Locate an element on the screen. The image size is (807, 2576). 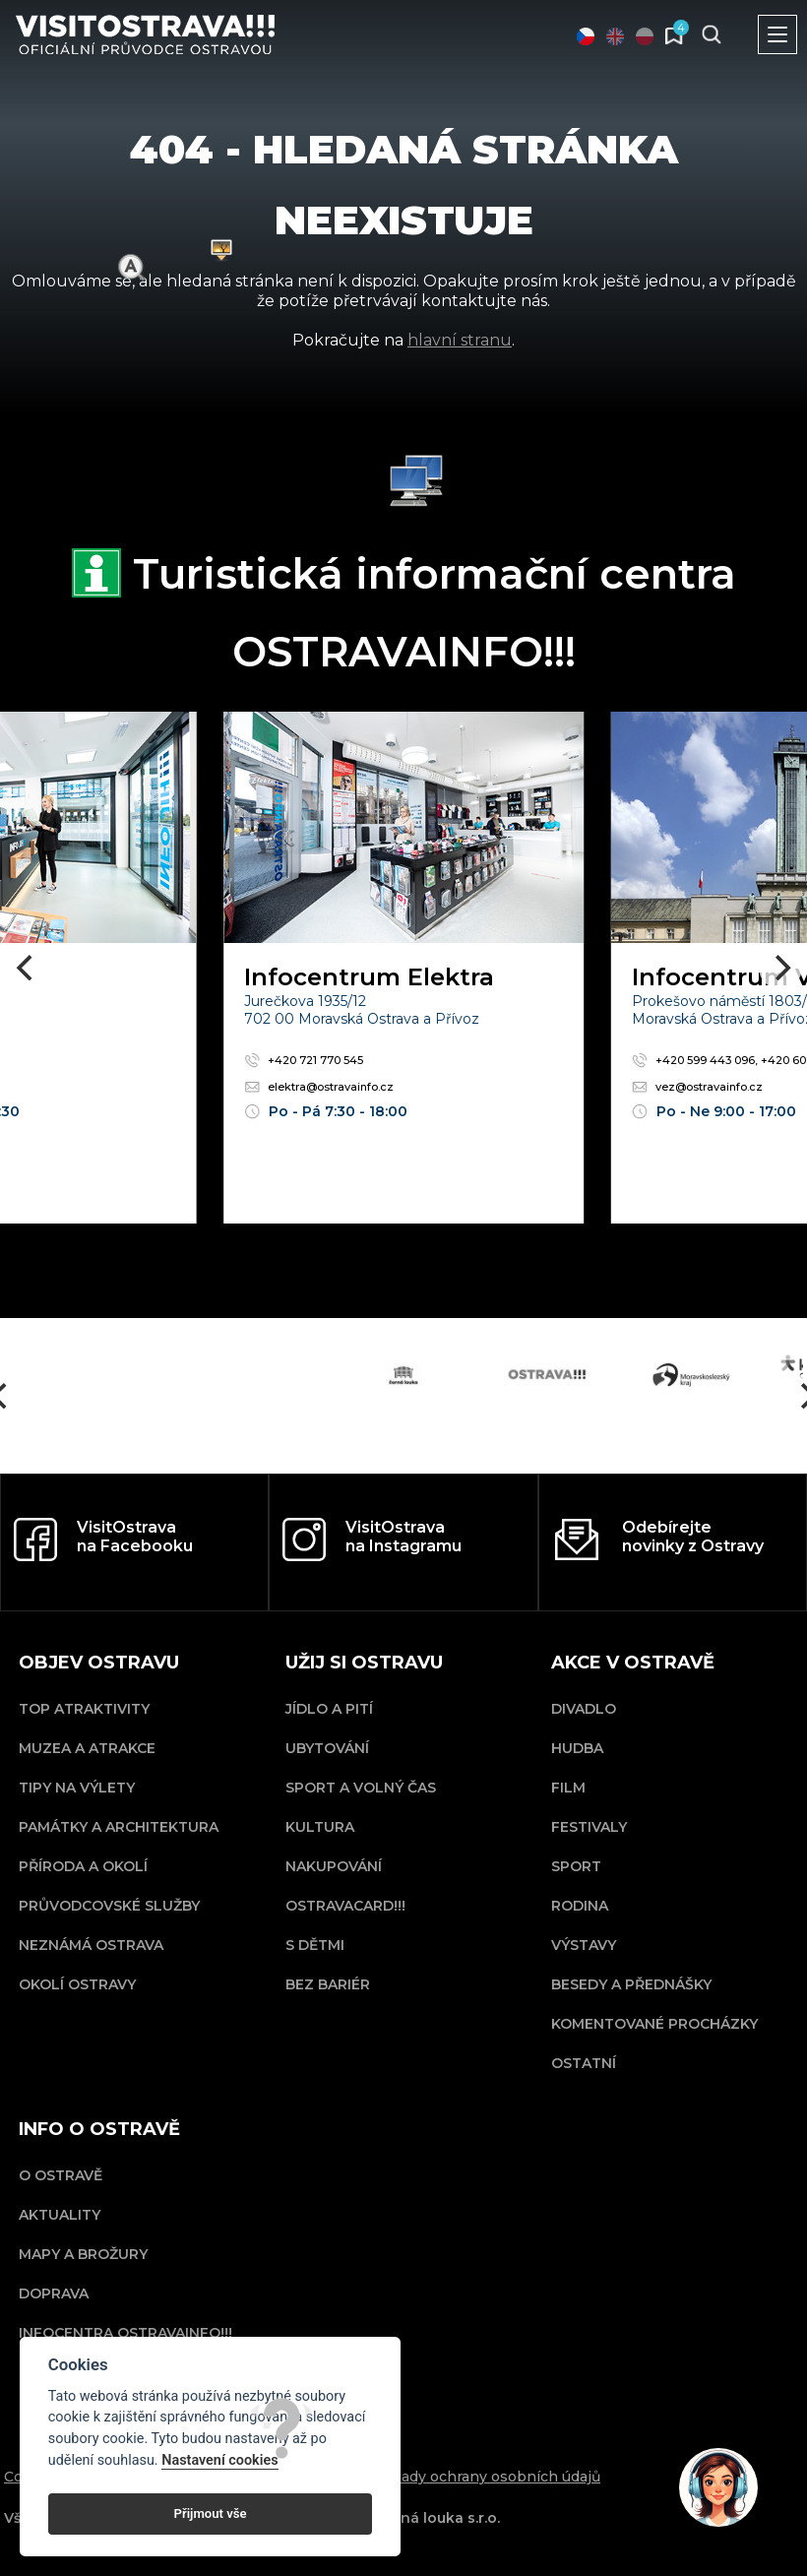
indicates network connection is idle with no active traffic is located at coordinates (415, 480).